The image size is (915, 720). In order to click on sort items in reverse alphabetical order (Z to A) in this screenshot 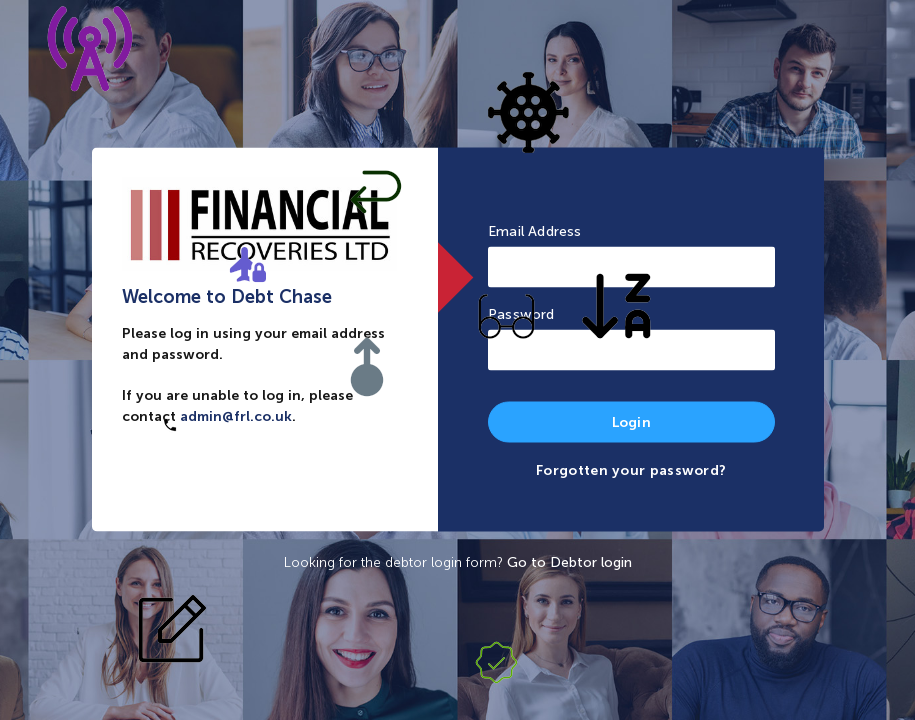, I will do `click(618, 306)`.